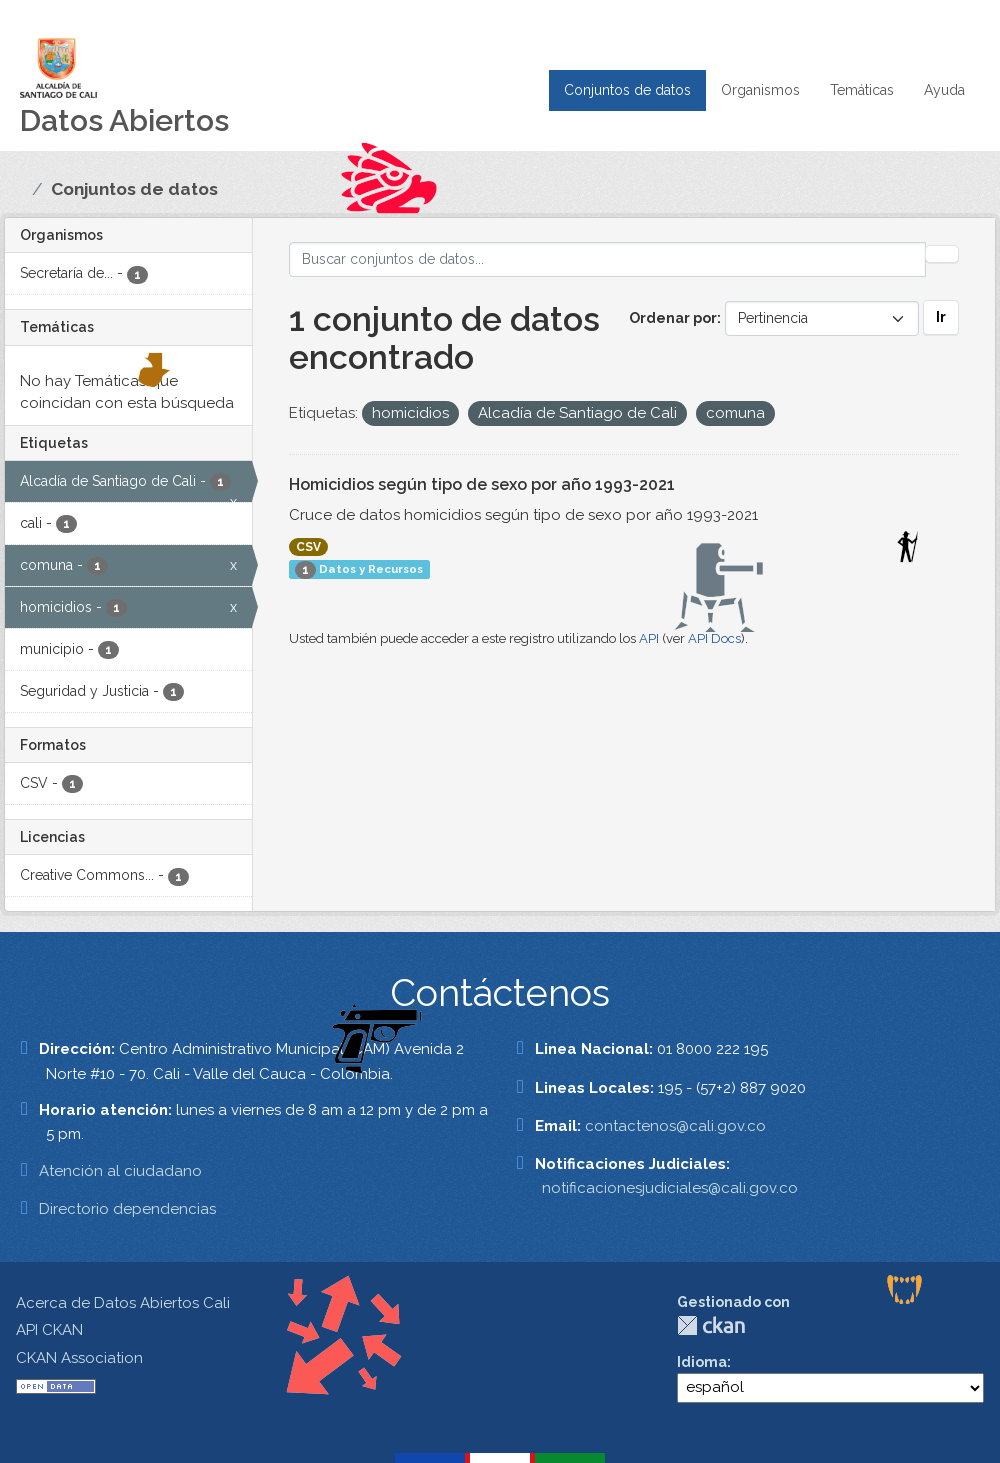 The width and height of the screenshot is (1000, 1463). What do you see at coordinates (904, 1289) in the screenshot?
I see `select vampire or monster character type` at bounding box center [904, 1289].